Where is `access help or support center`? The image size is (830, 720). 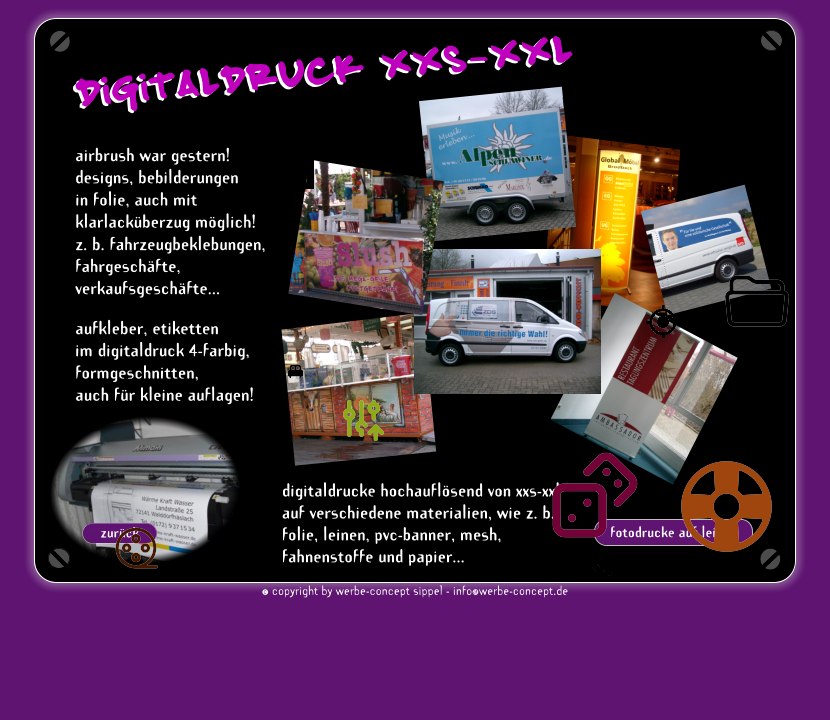 access help or support center is located at coordinates (726, 506).